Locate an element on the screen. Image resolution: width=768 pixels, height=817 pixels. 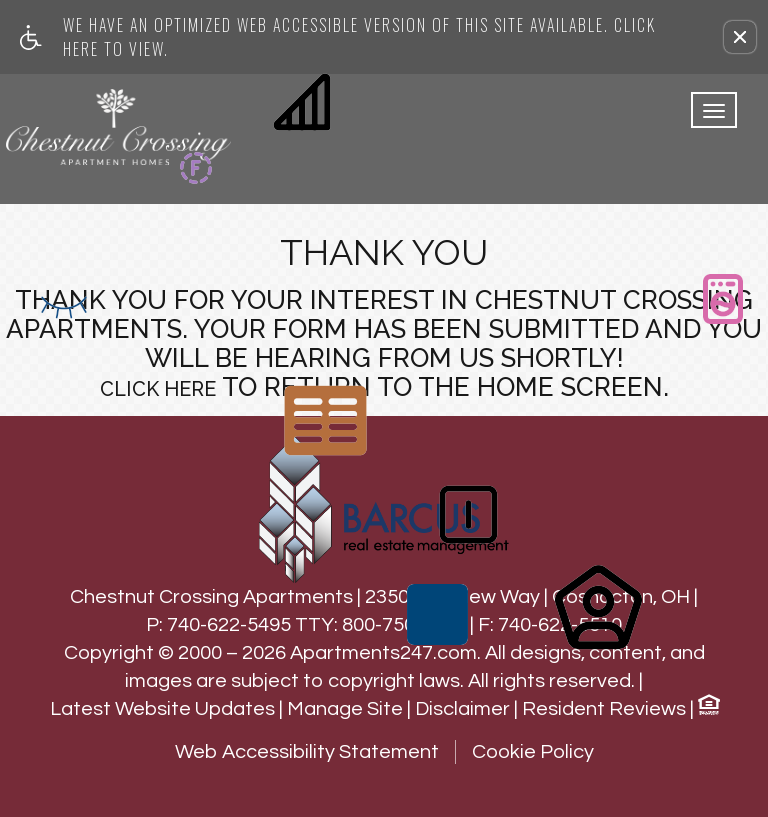
view user profile is located at coordinates (598, 609).